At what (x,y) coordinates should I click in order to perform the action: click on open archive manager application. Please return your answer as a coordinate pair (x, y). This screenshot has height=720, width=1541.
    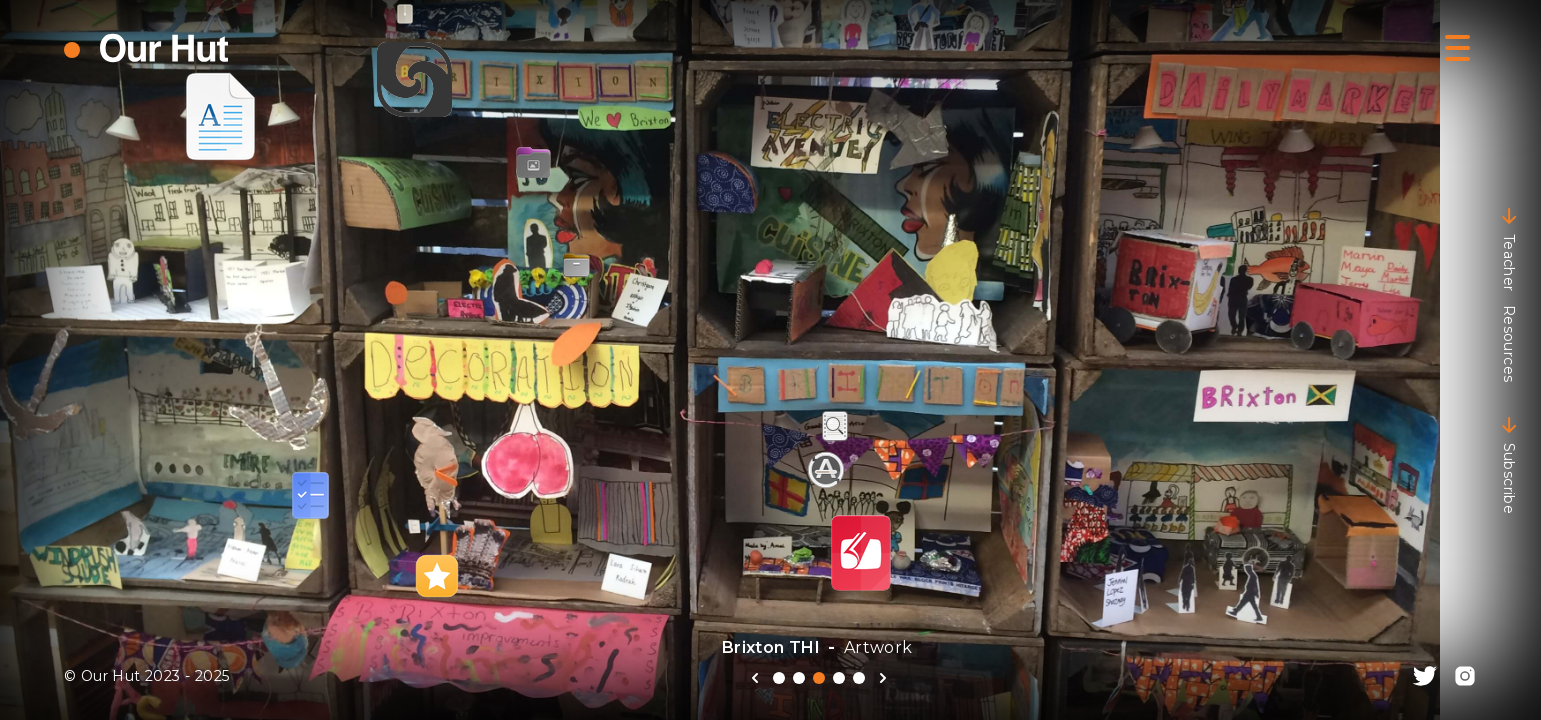
    Looking at the image, I should click on (405, 14).